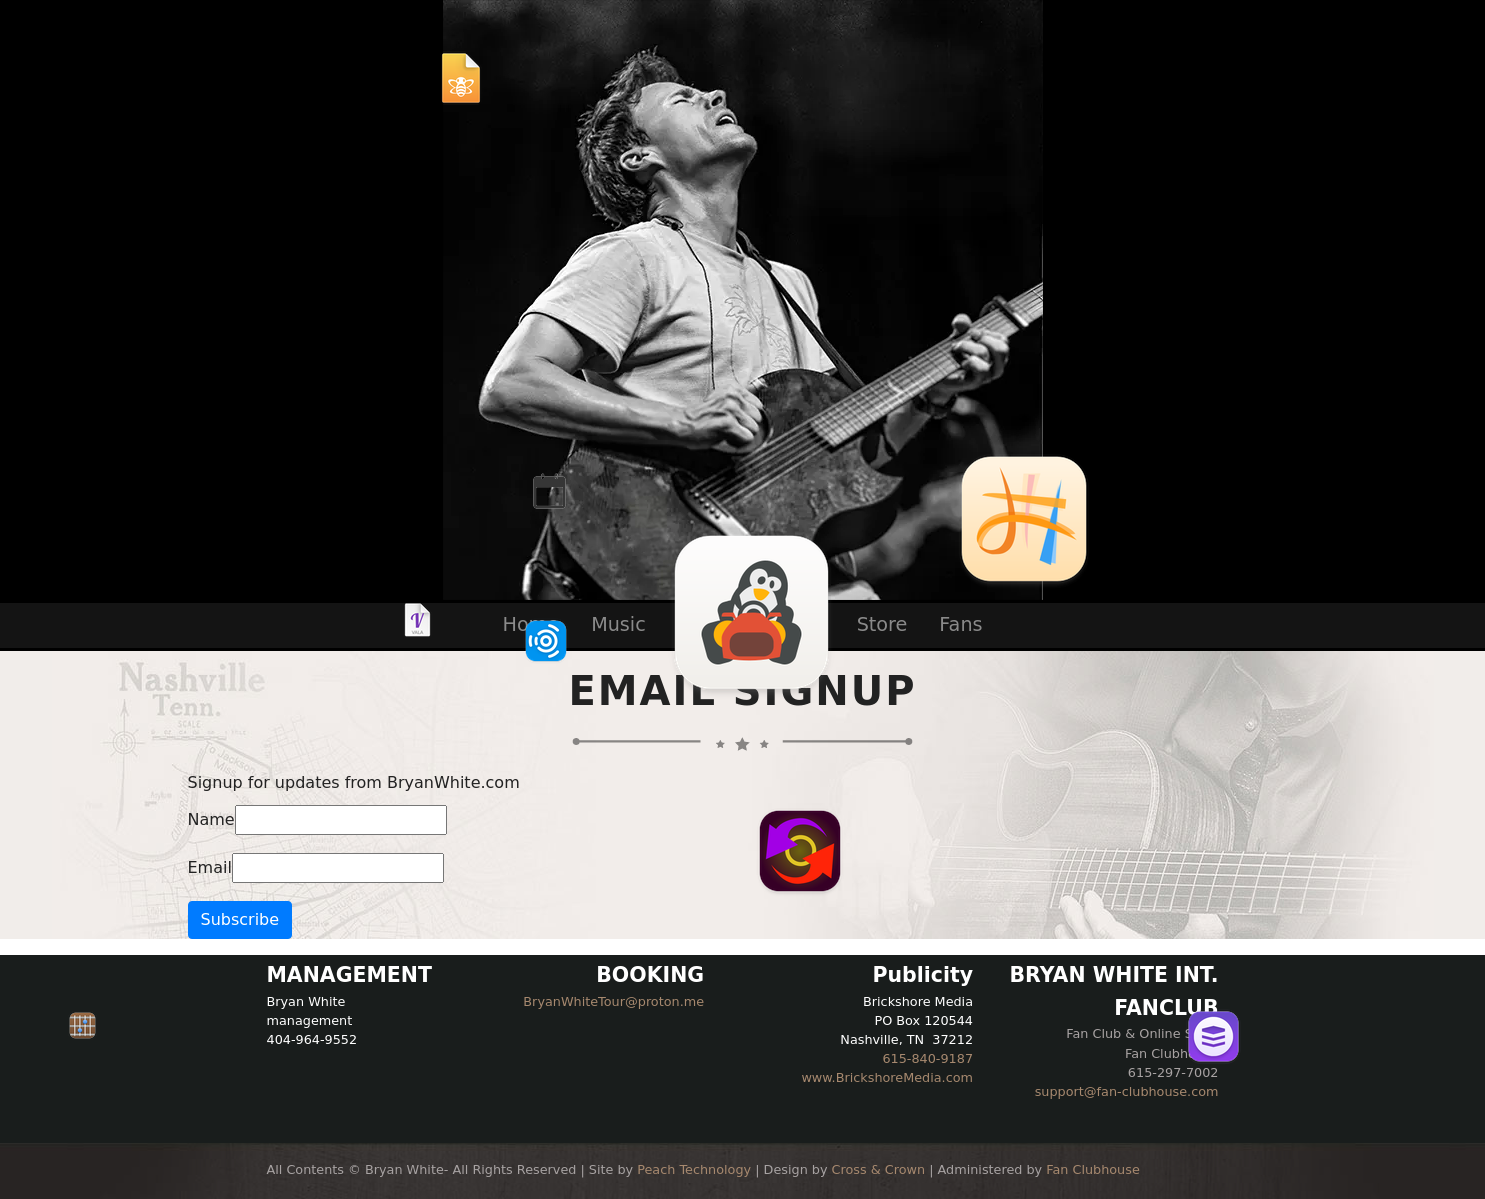  I want to click on open stack app for organizing files or content, so click(1213, 1036).